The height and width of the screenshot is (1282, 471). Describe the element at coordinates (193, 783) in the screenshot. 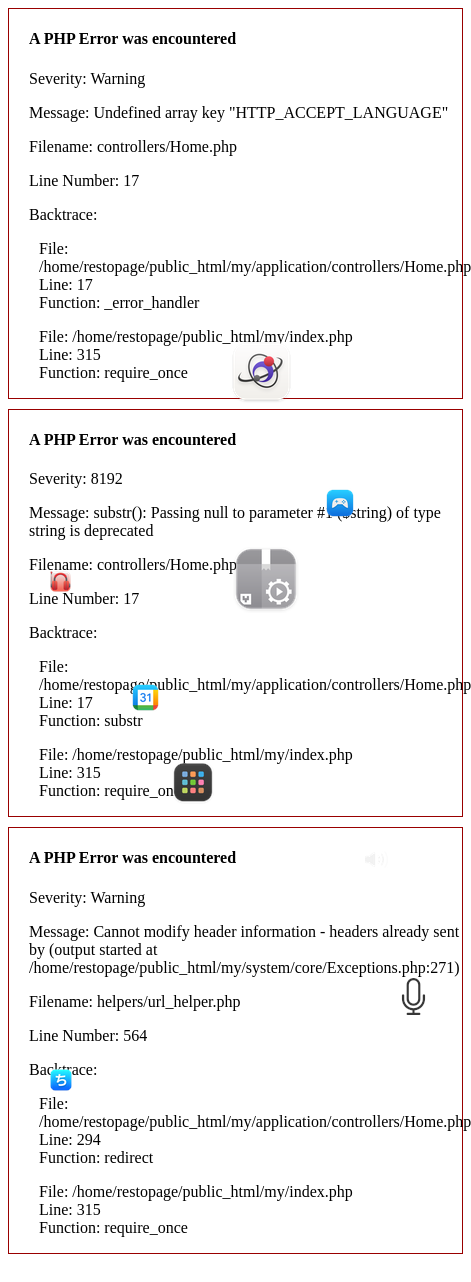

I see `customize desktop icon appearance and arrangement` at that location.